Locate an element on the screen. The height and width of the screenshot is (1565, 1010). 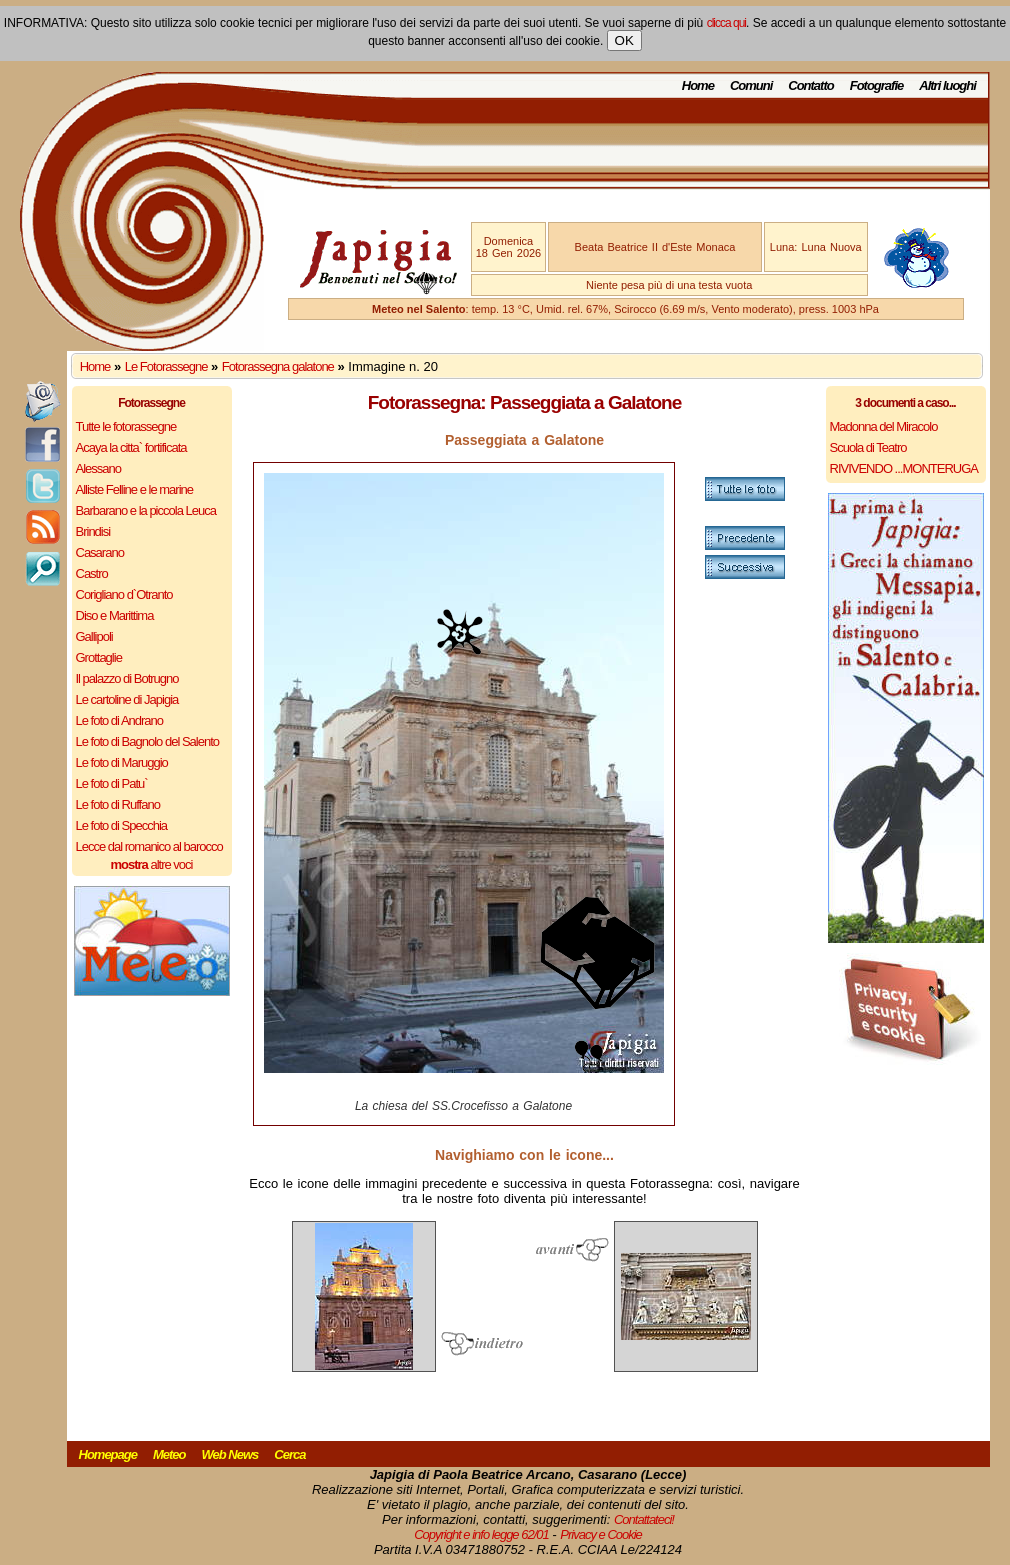
airdrop or delivery incoming is located at coordinates (426, 283).